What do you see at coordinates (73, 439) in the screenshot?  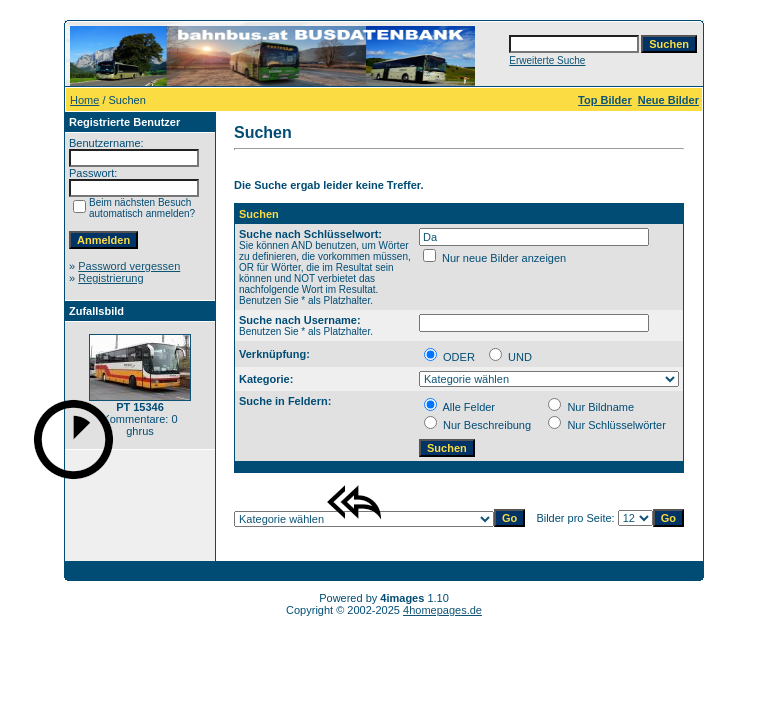 I see `indicates 25% progress or completion status` at bounding box center [73, 439].